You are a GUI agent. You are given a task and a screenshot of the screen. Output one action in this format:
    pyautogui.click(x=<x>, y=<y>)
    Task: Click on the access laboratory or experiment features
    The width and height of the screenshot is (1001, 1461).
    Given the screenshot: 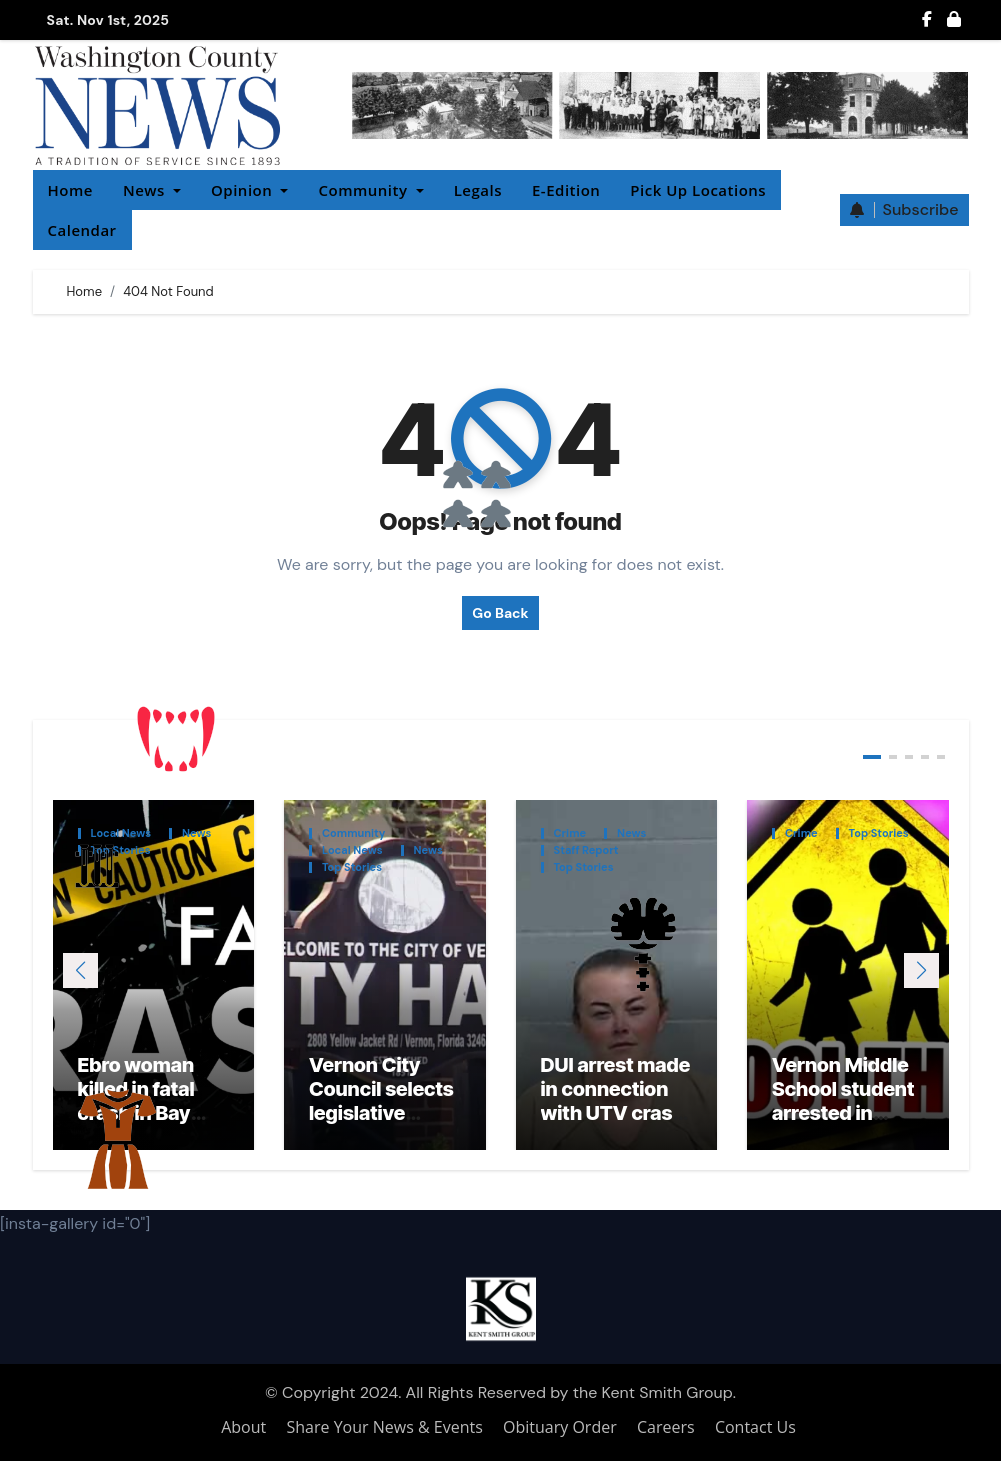 What is the action you would take?
    pyautogui.click(x=97, y=866)
    